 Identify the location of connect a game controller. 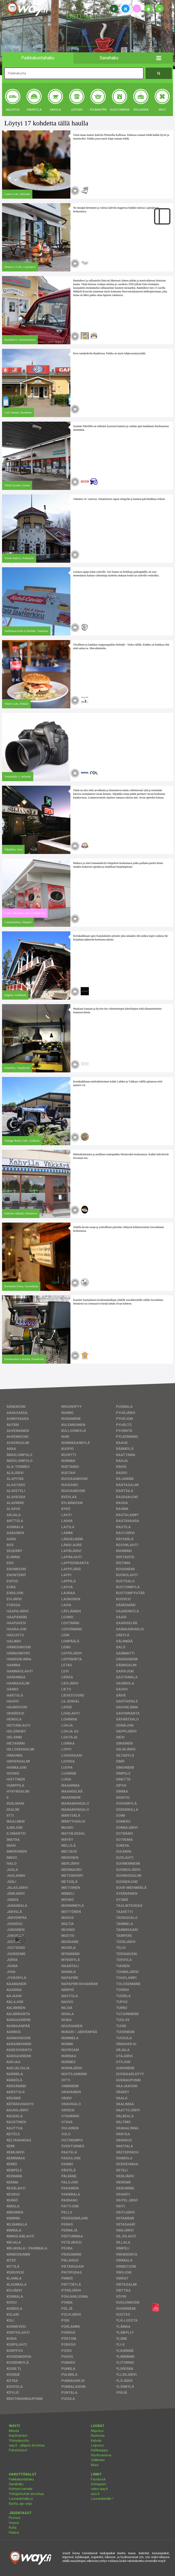
(14, 809).